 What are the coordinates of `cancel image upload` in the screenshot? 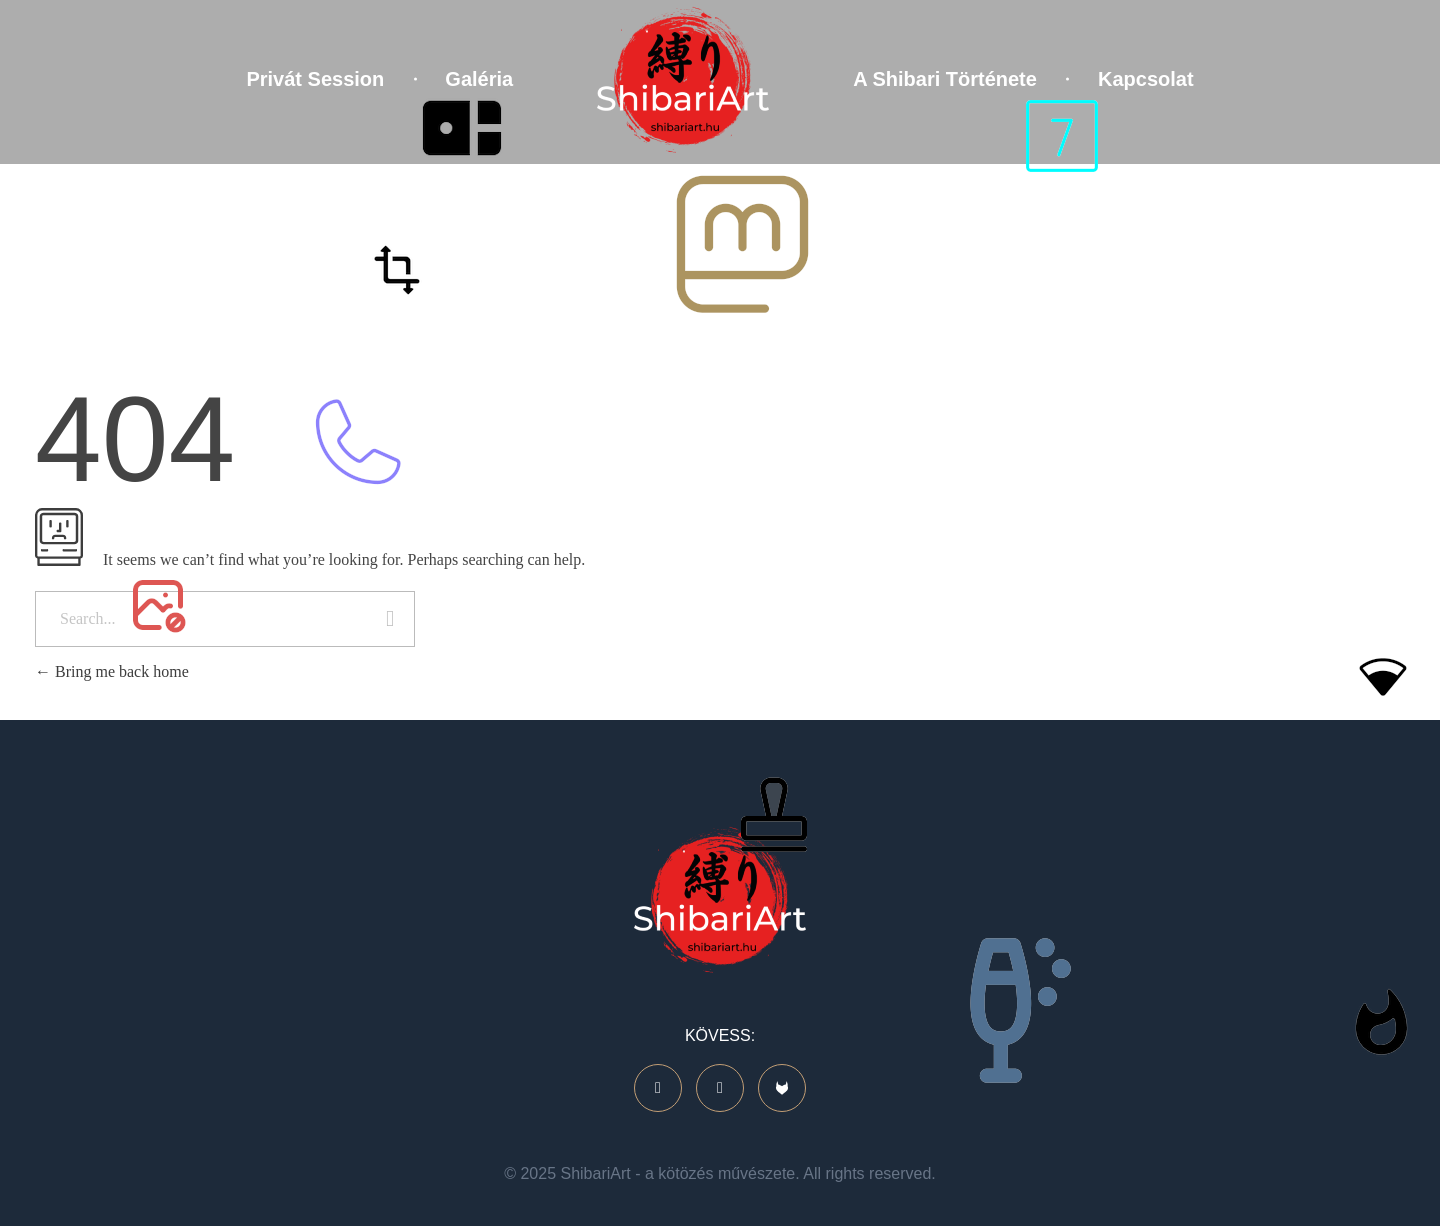 It's located at (158, 605).